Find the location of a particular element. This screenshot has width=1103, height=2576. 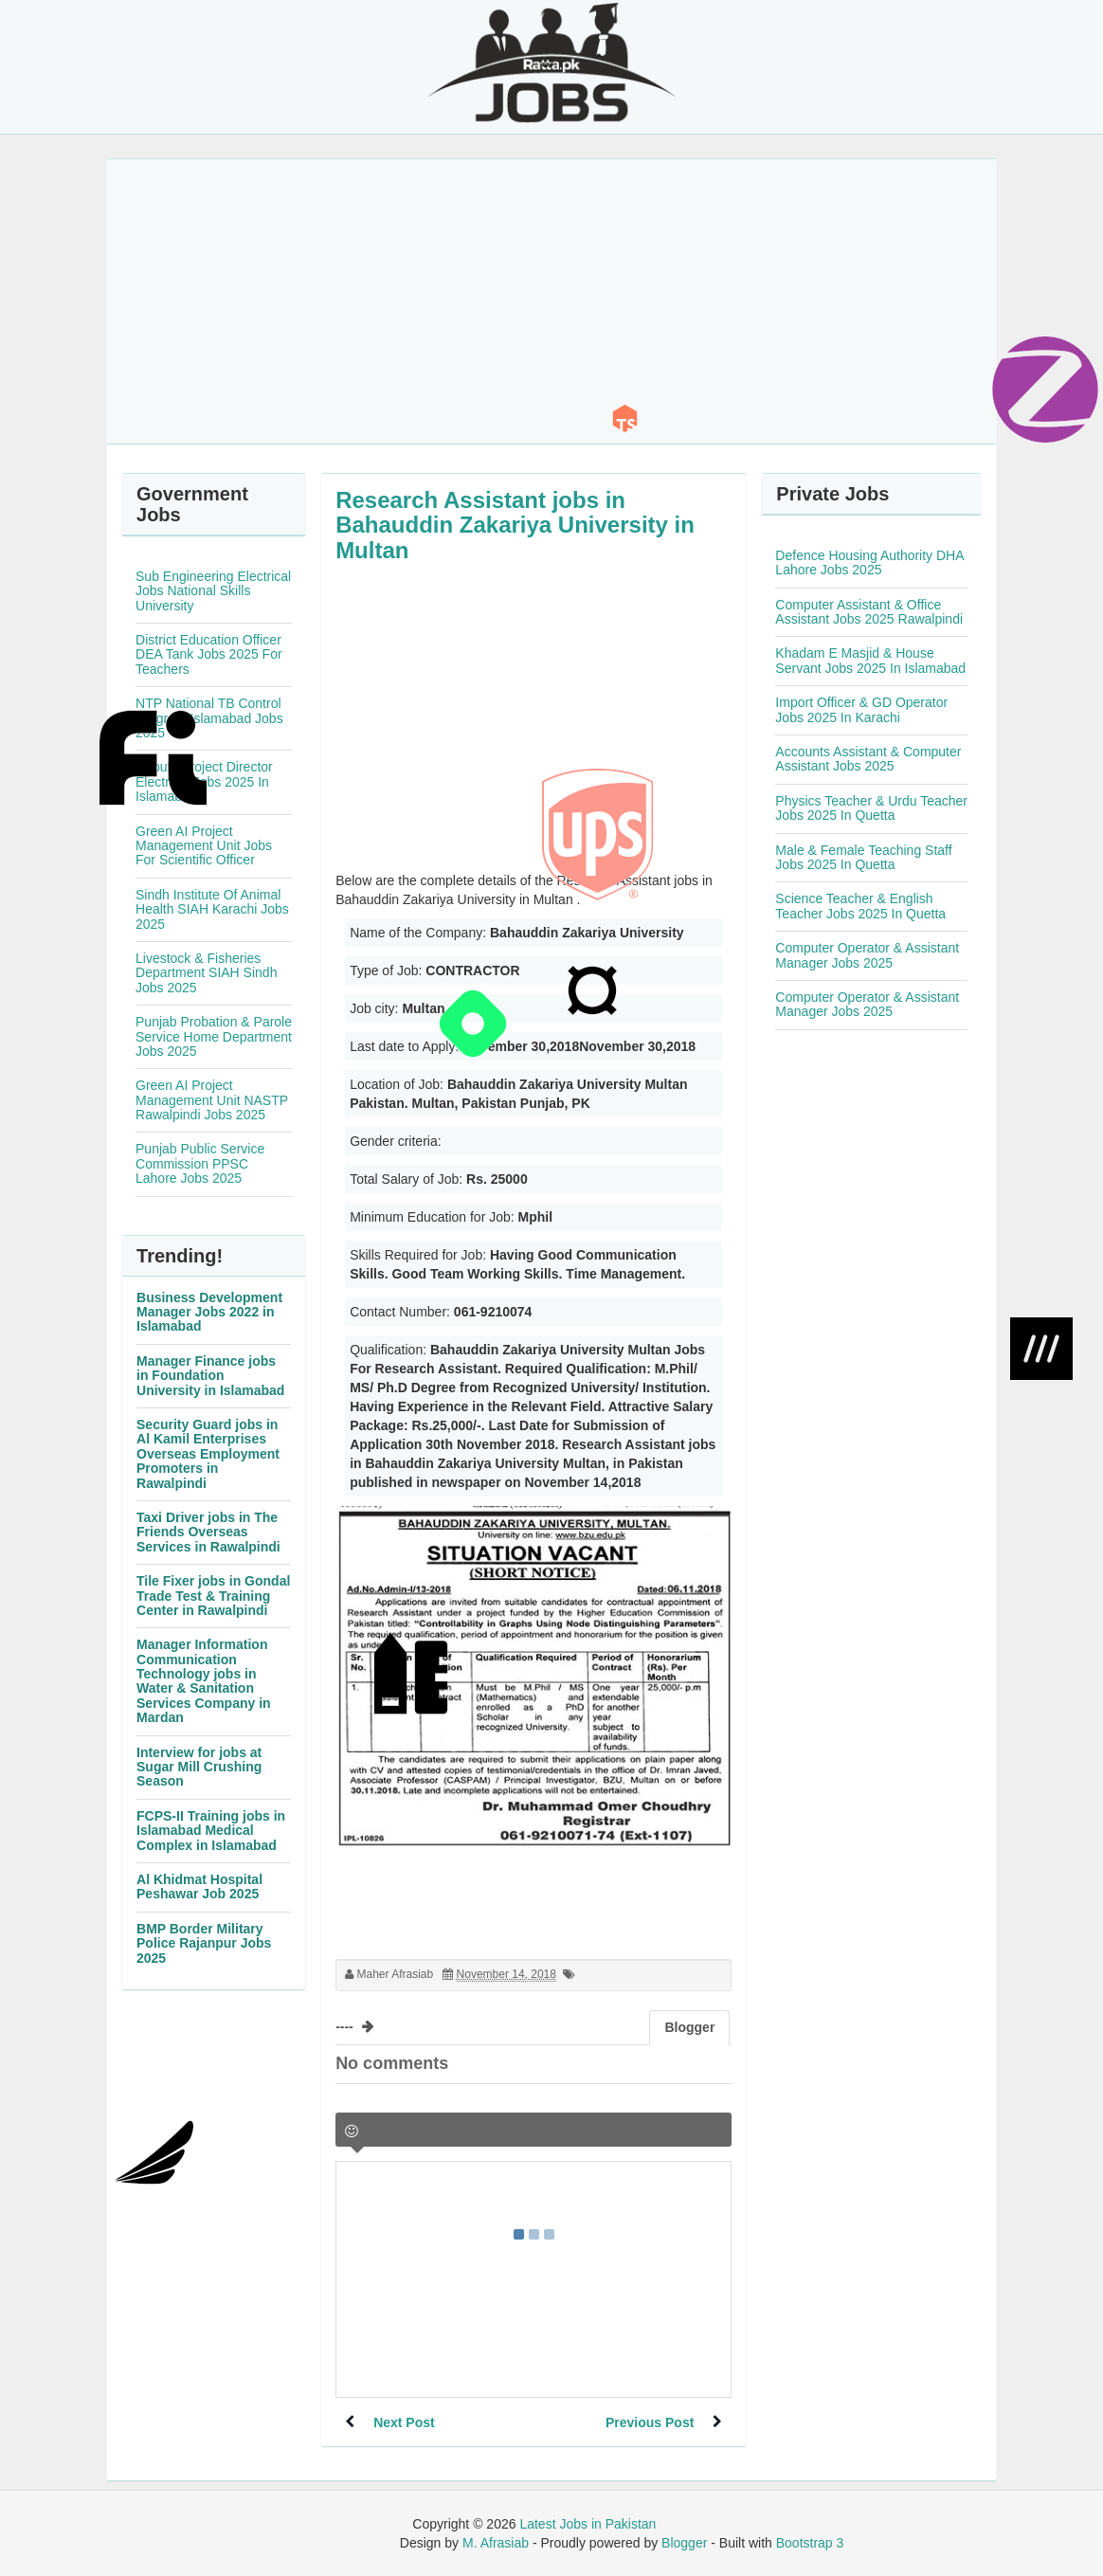

Ethiopian Airlines logo is located at coordinates (154, 2152).